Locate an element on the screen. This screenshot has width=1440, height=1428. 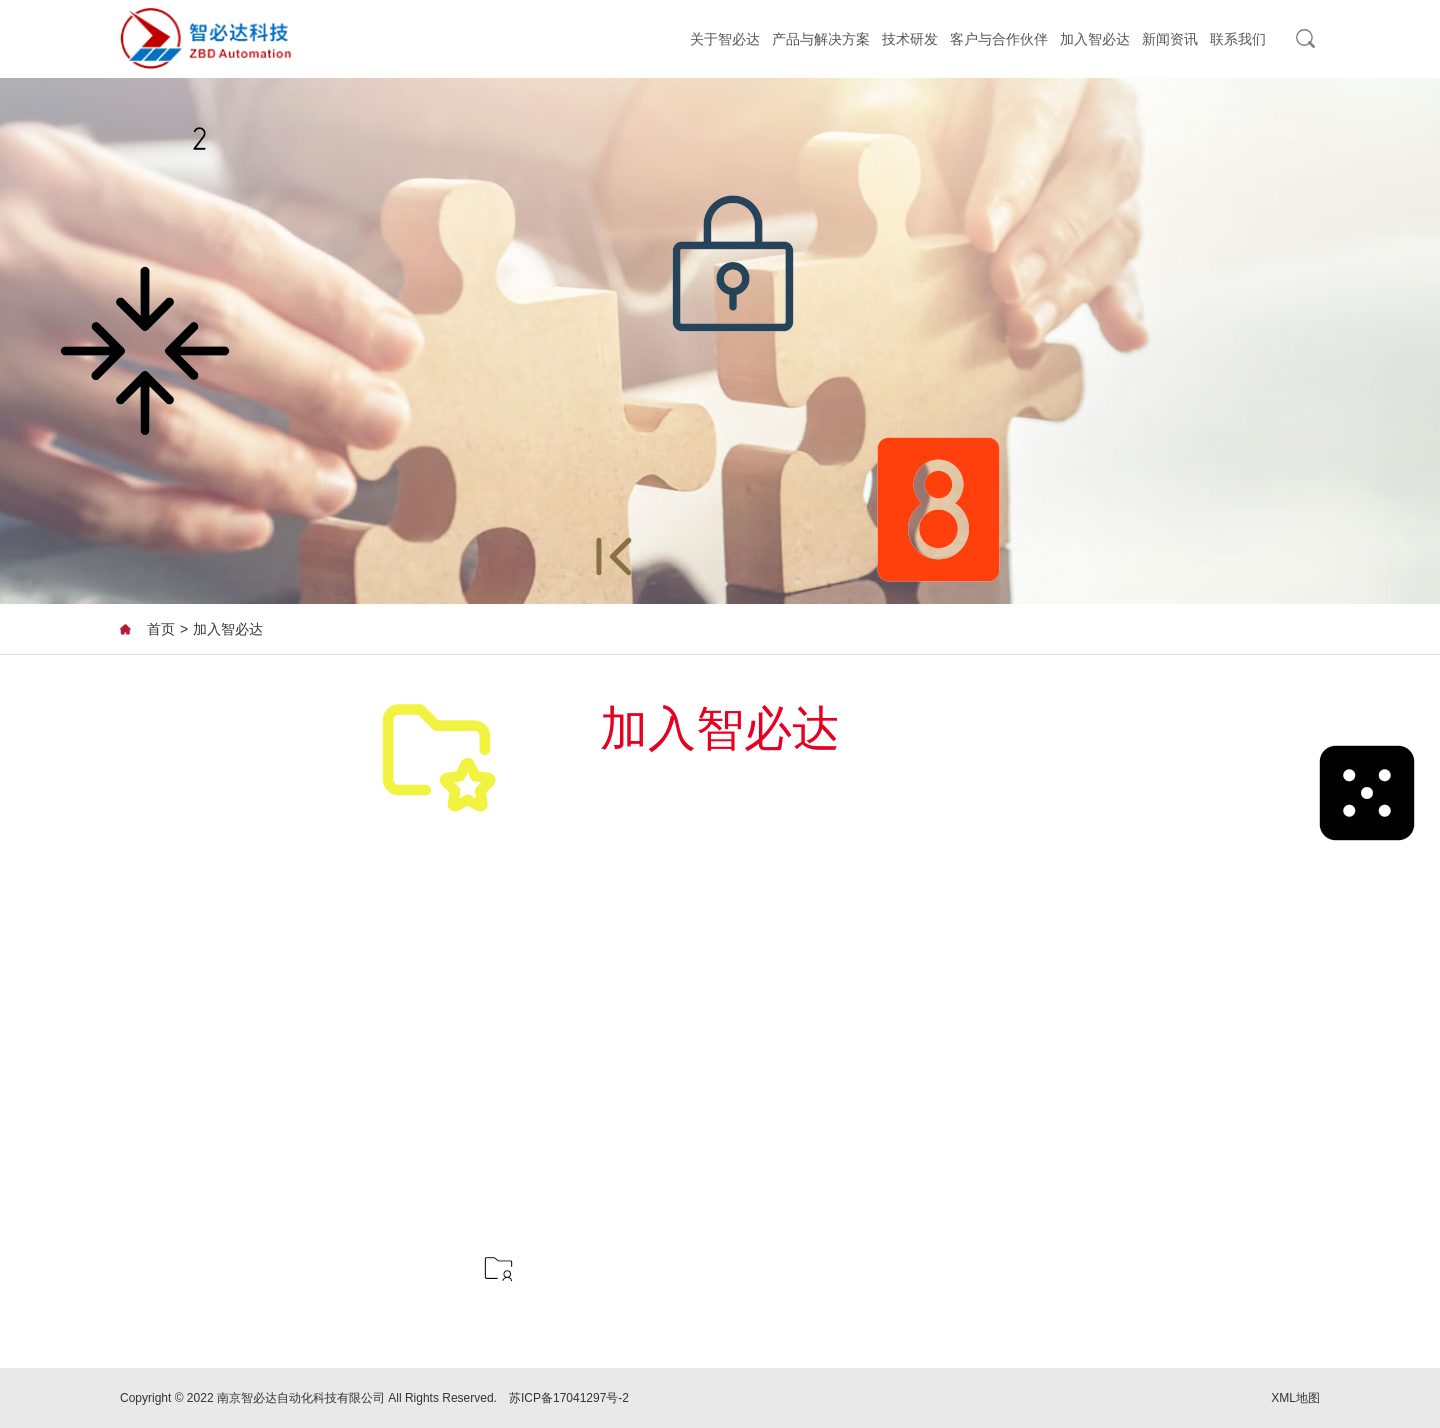
skip to beginning or first item is located at coordinates (612, 556).